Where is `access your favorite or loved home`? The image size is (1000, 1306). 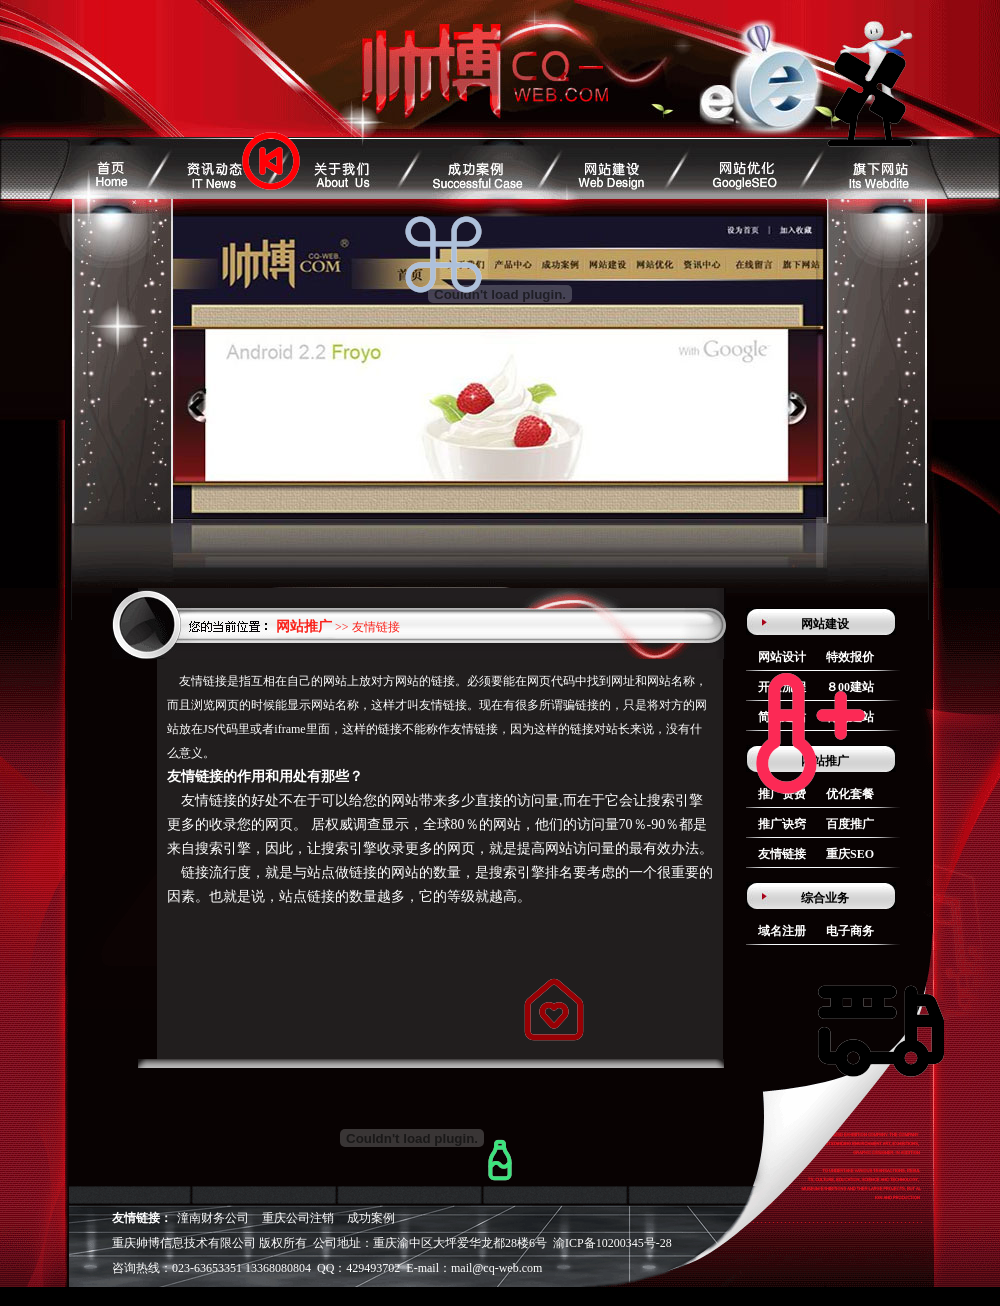
access your favorite or loved home is located at coordinates (554, 1011).